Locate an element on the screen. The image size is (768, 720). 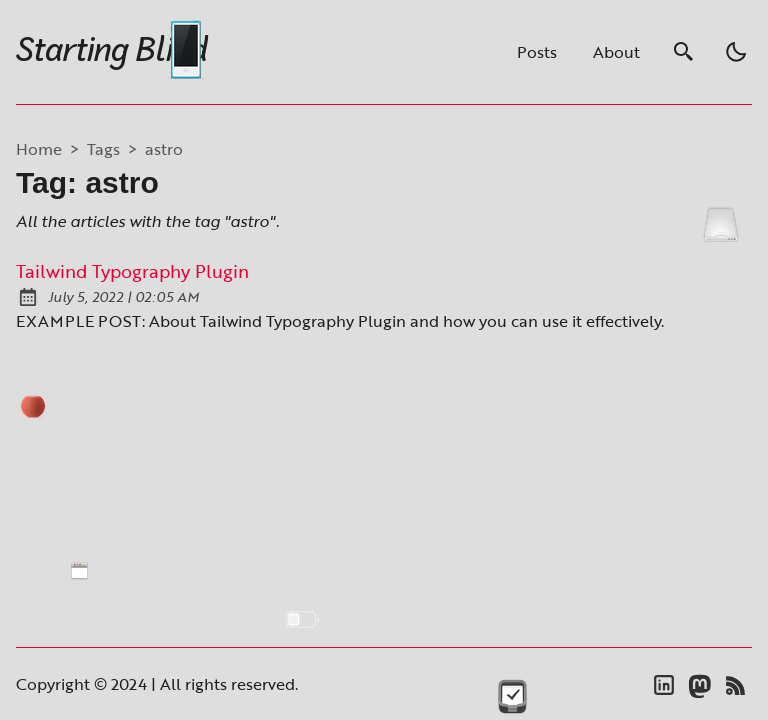
open a new window is located at coordinates (79, 570).